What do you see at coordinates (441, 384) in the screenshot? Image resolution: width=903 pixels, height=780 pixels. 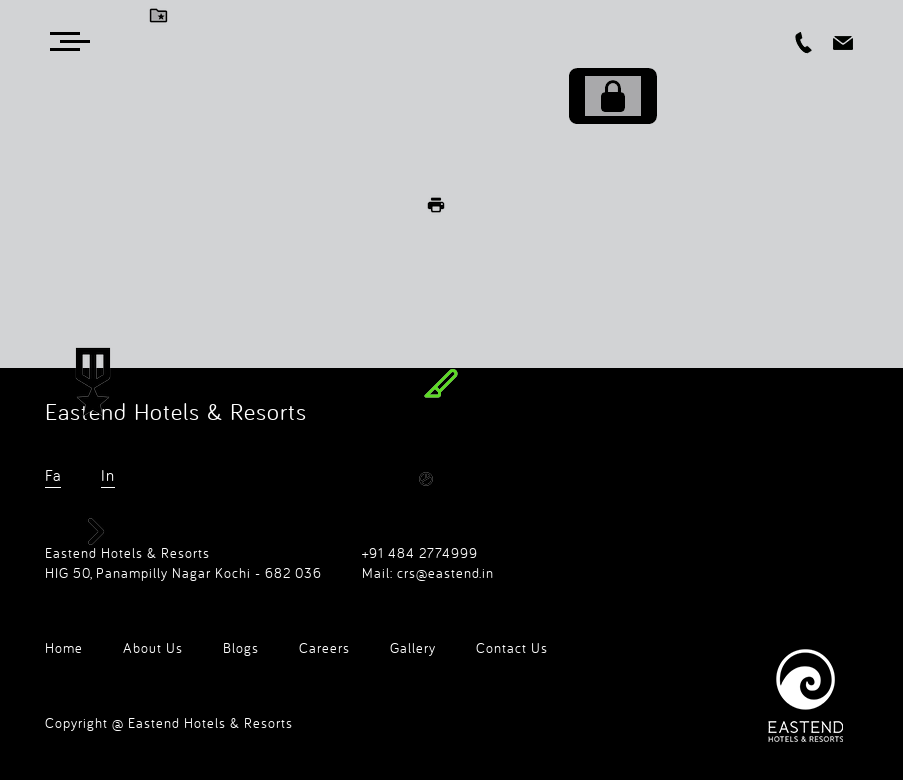 I see `slice or cut selected content` at bounding box center [441, 384].